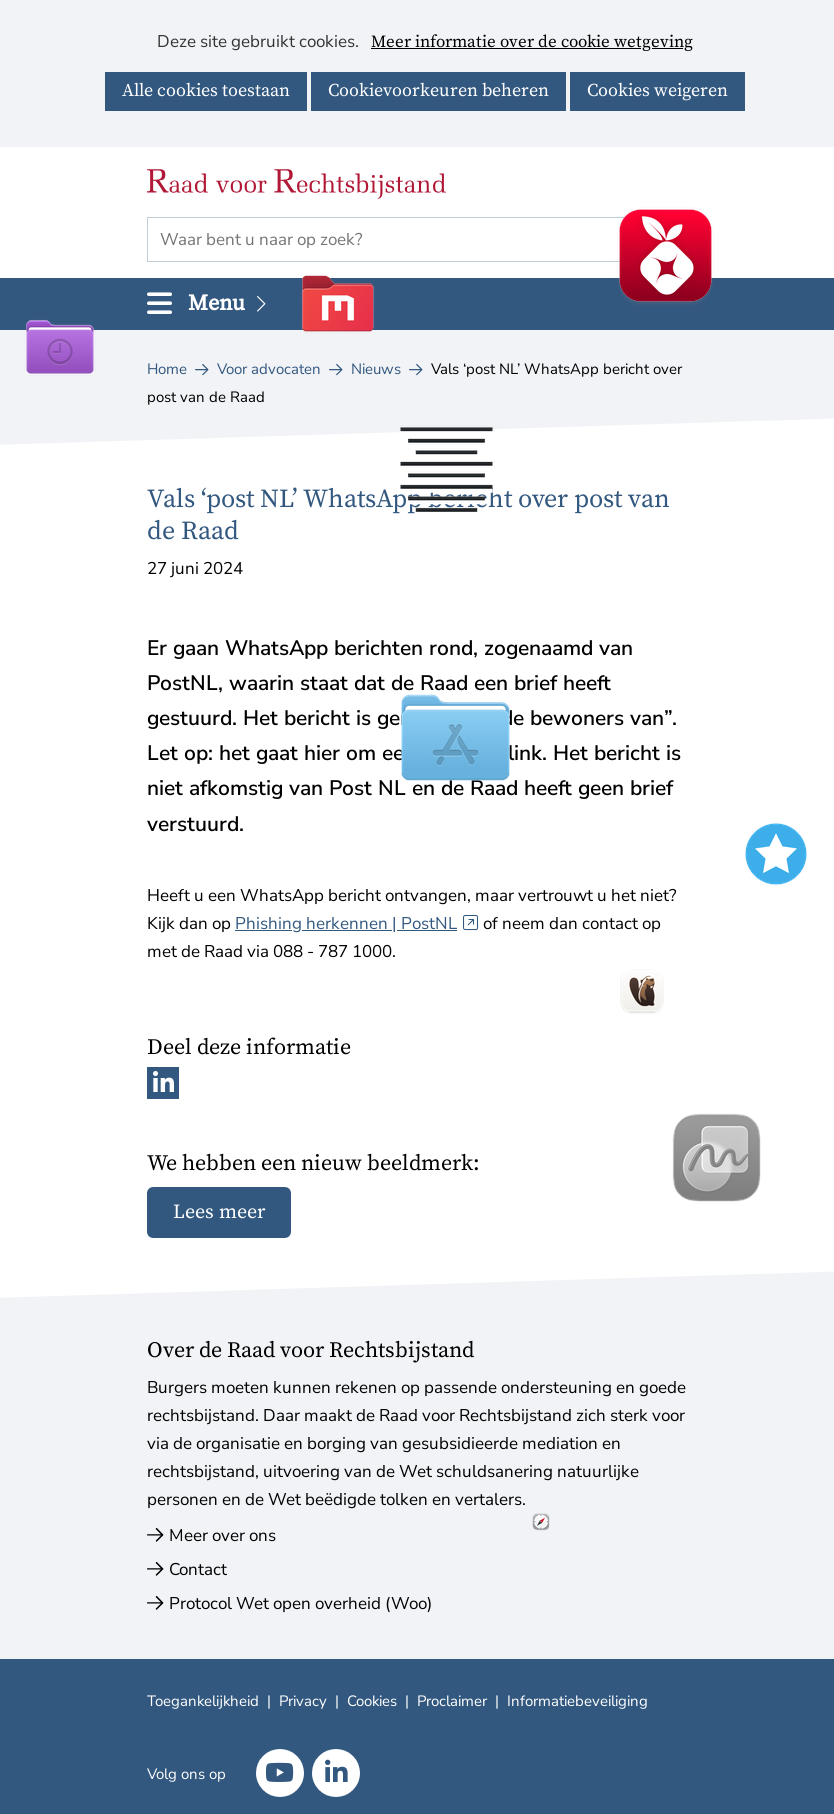  What do you see at coordinates (665, 255) in the screenshot?
I see `open pi-hole network ad blocker app` at bounding box center [665, 255].